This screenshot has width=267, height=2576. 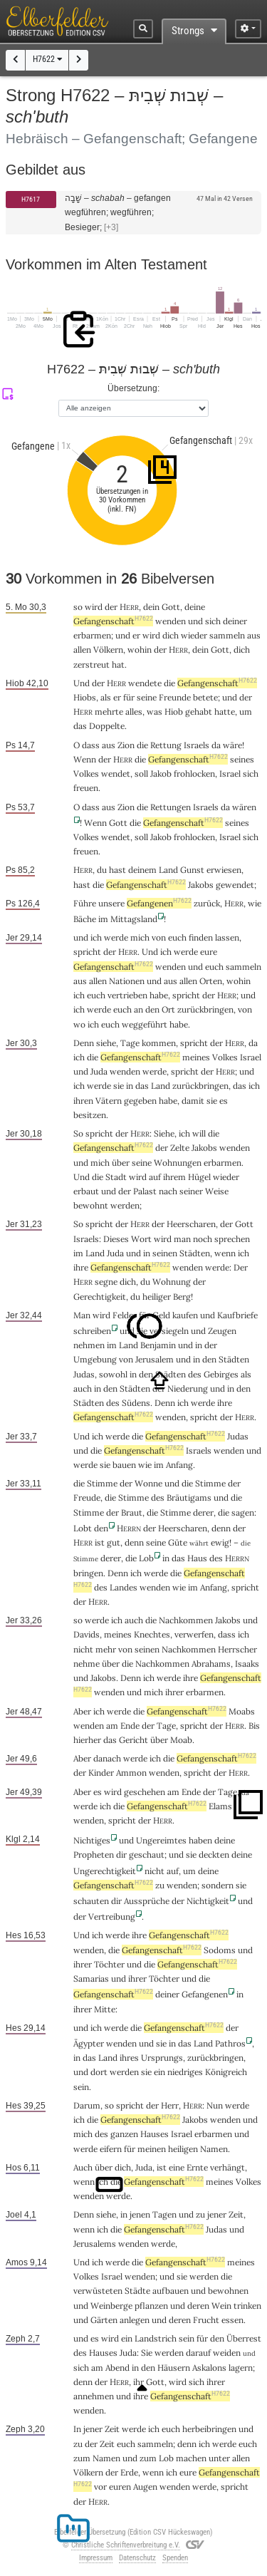 I want to click on expand content or reveal hidden options, so click(x=142, y=2388).